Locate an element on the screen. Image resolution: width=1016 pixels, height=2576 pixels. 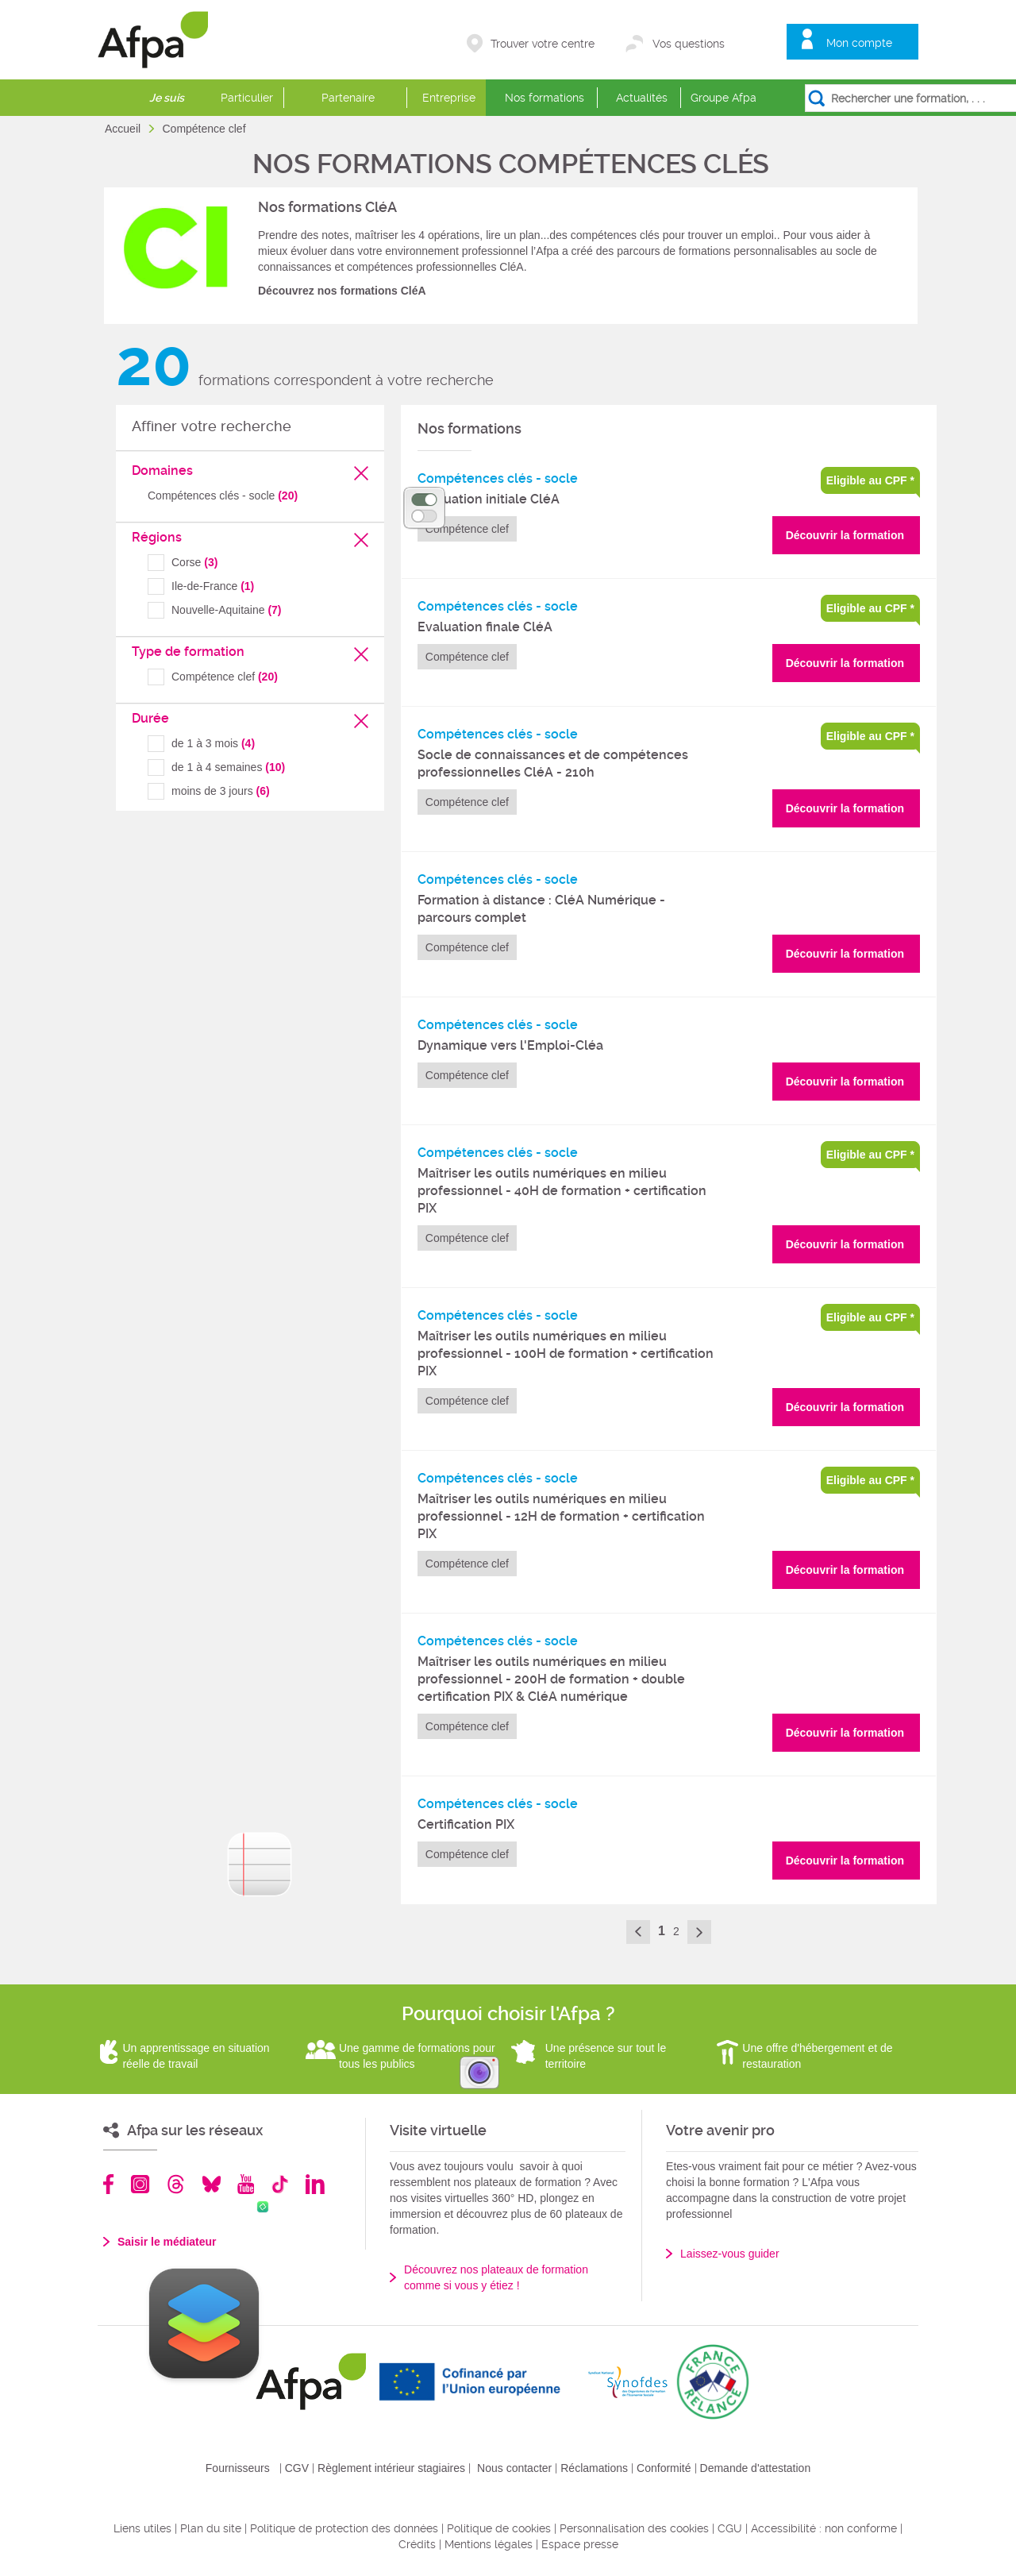
open the camera app is located at coordinates (479, 2073).